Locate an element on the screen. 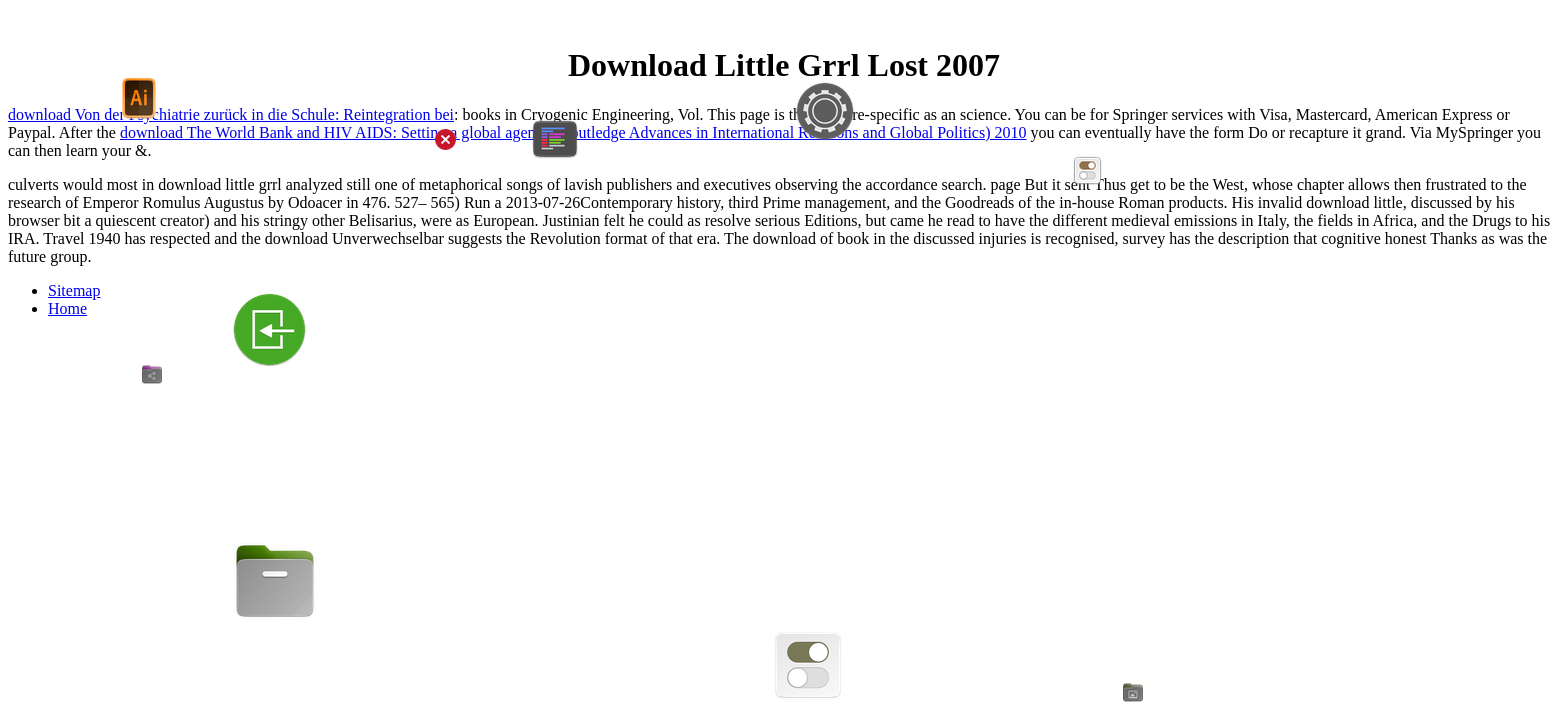 The height and width of the screenshot is (720, 1568). open software development tools is located at coordinates (555, 139).